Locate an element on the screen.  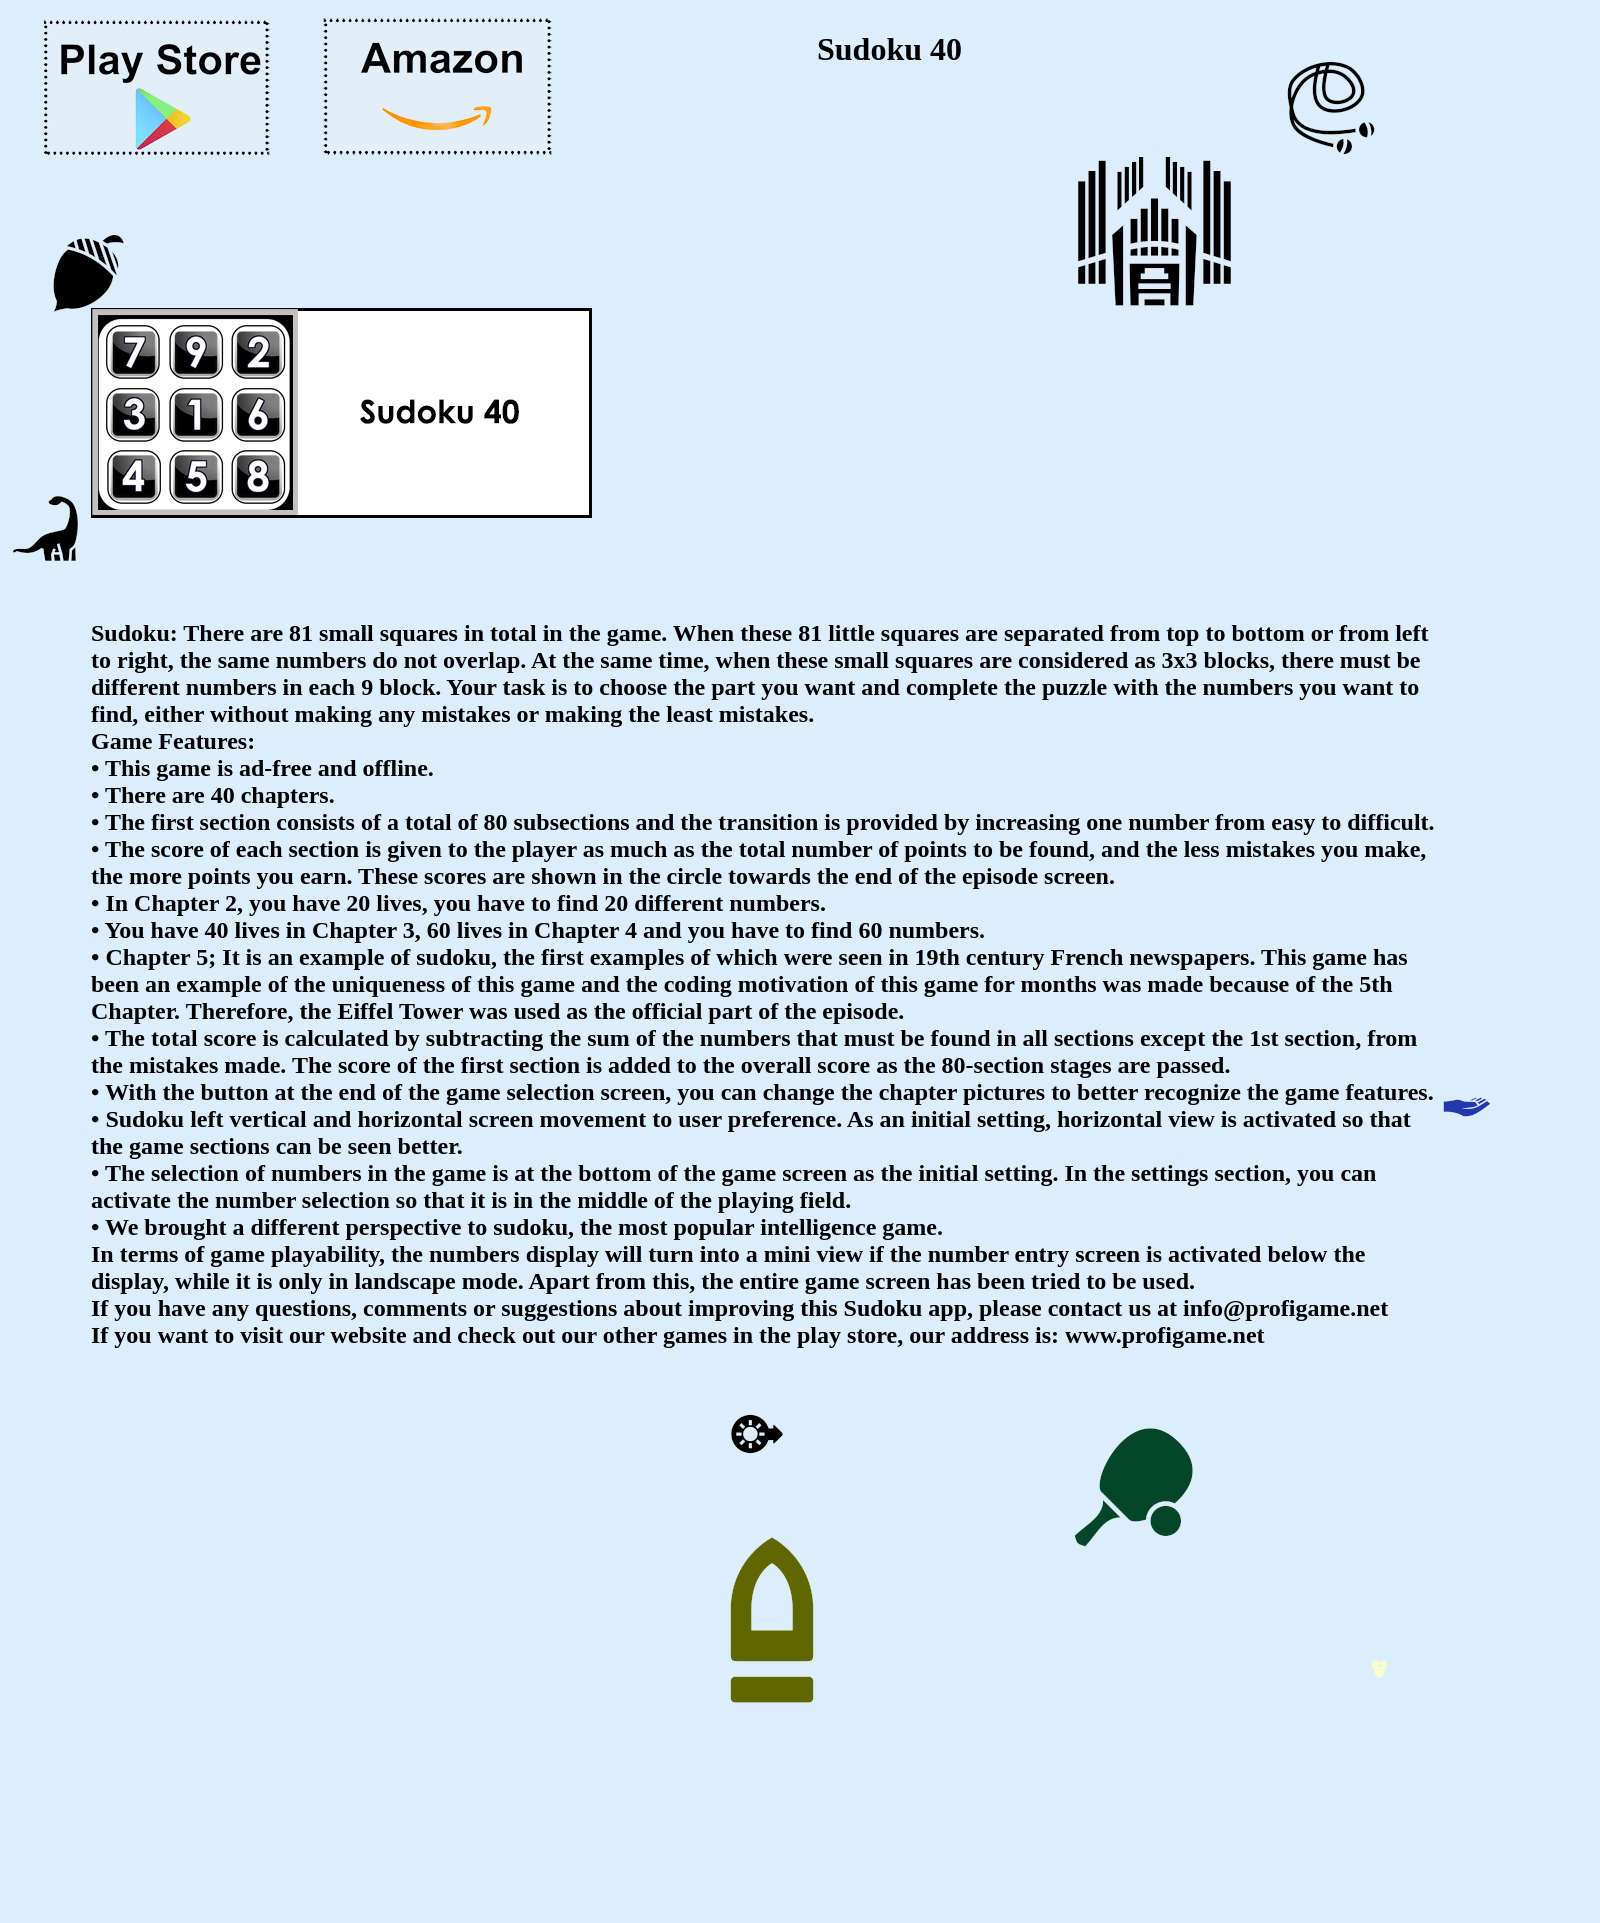
advance time to the next day is located at coordinates (757, 1434).